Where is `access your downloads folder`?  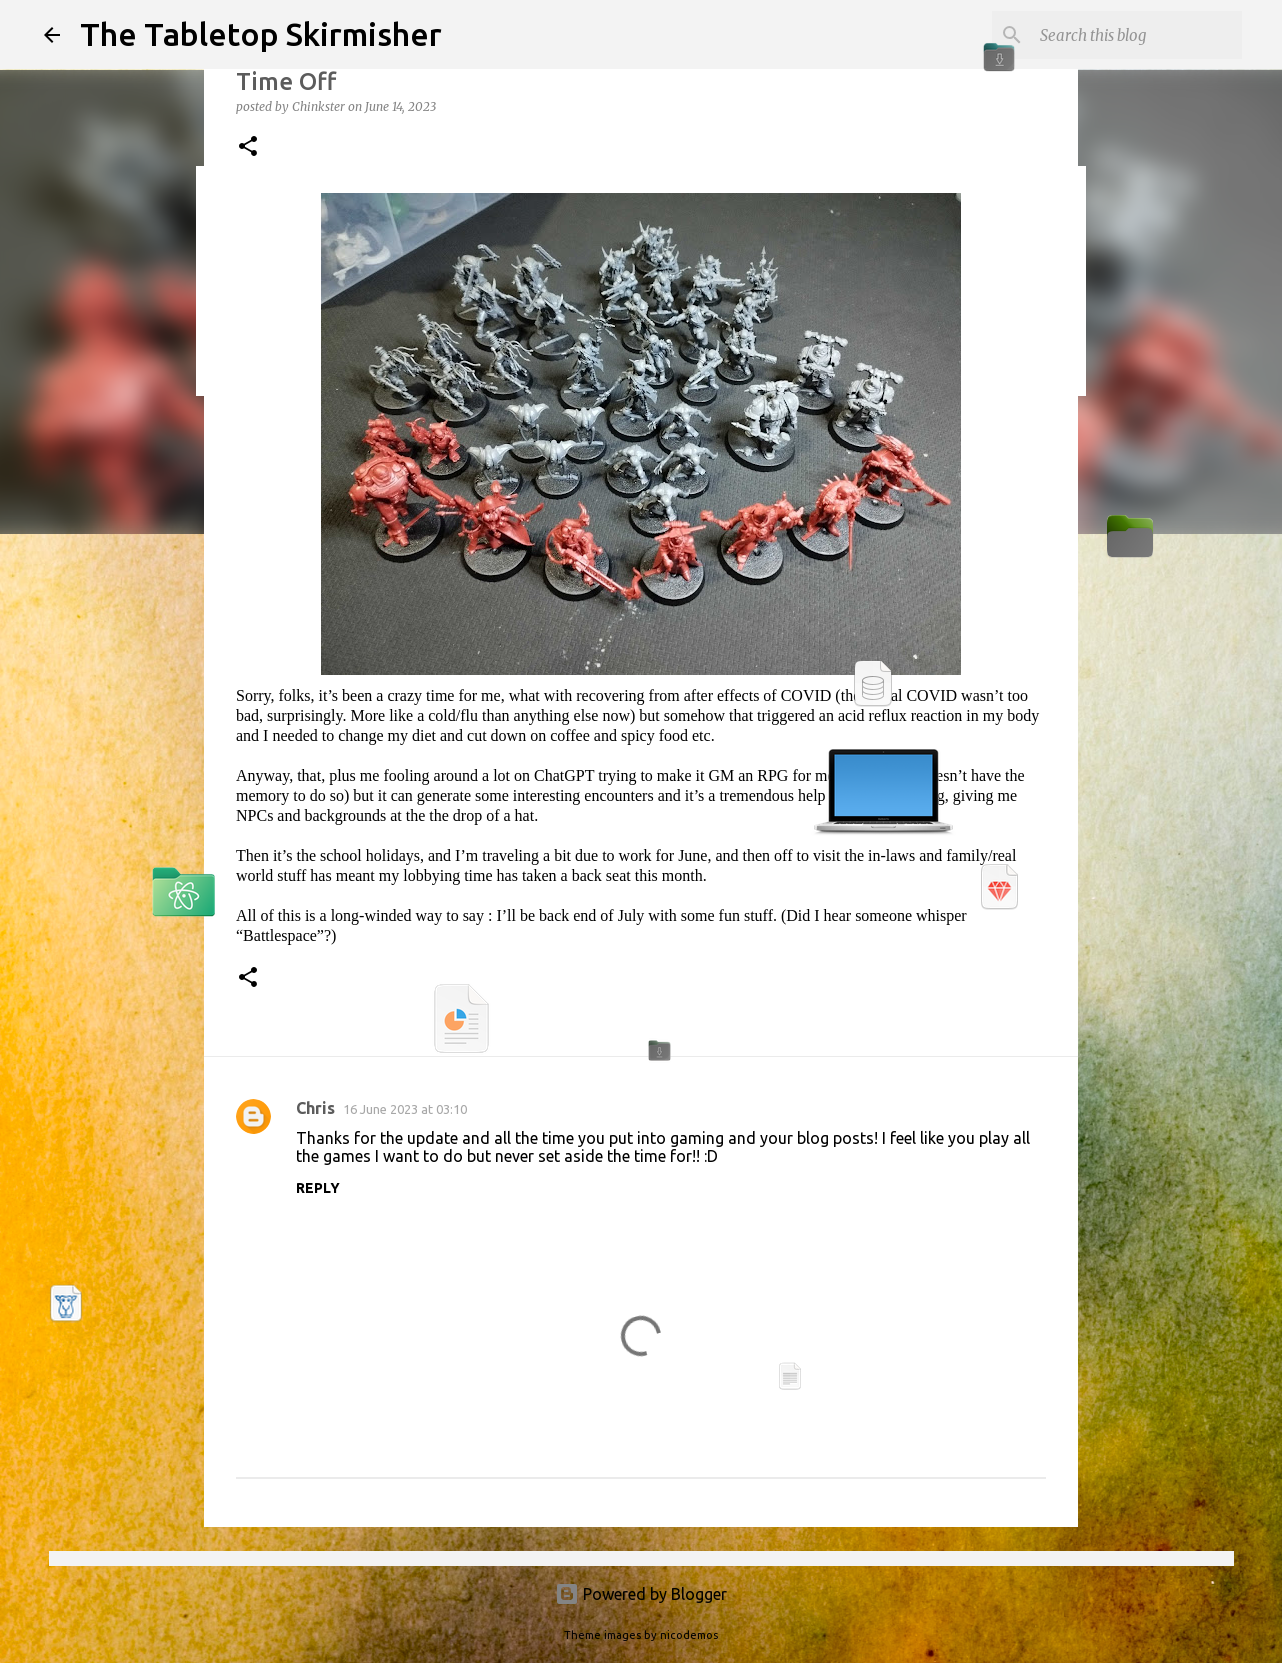
access your downloads folder is located at coordinates (999, 57).